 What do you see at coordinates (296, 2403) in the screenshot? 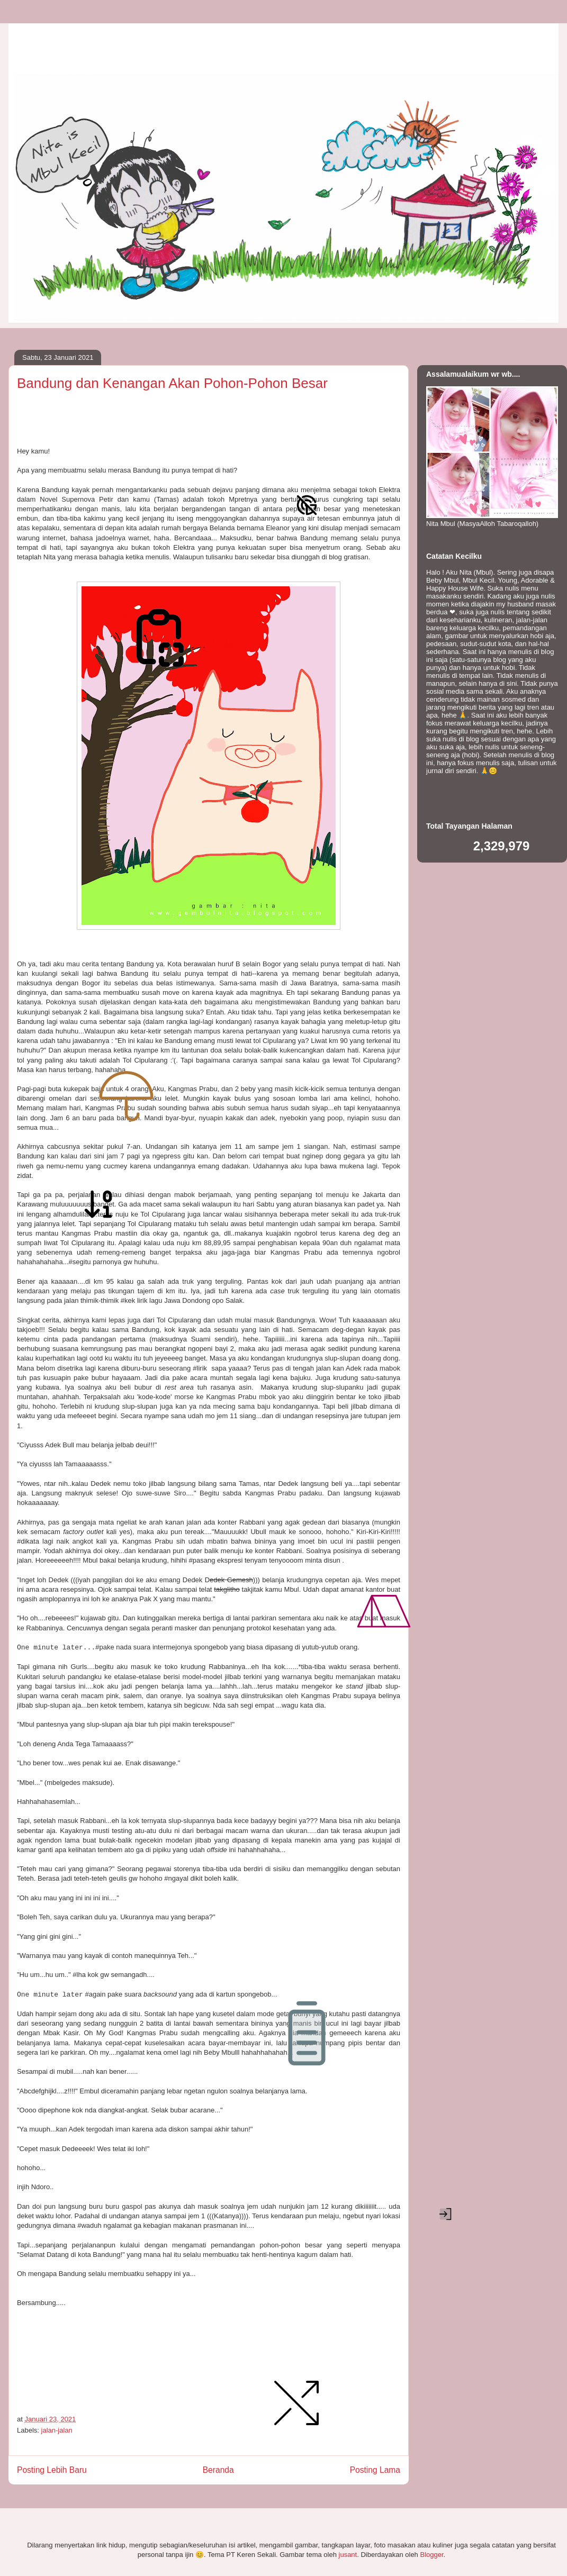
I see `shuffle or randomize playback order` at bounding box center [296, 2403].